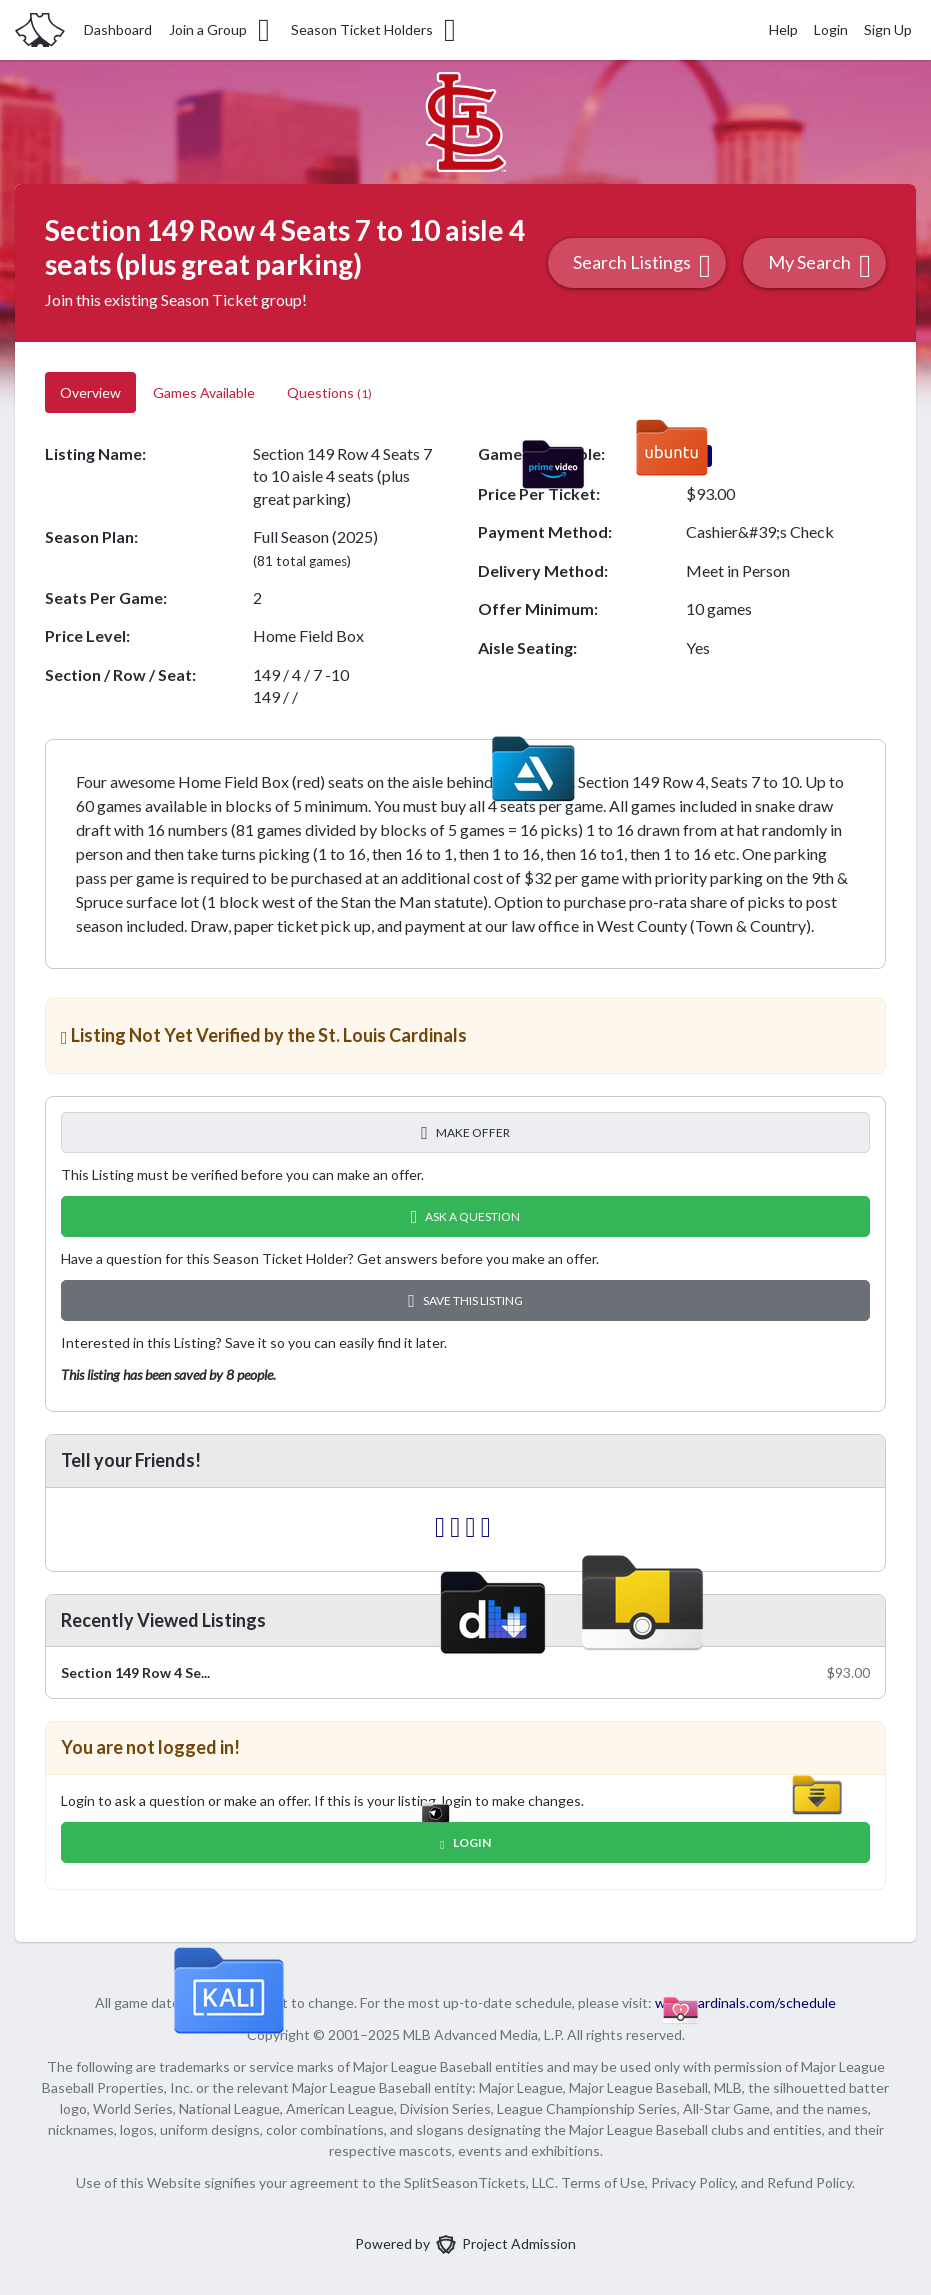 The height and width of the screenshot is (2295, 931). What do you see at coordinates (671, 449) in the screenshot?
I see `open ubuntu-related files folder` at bounding box center [671, 449].